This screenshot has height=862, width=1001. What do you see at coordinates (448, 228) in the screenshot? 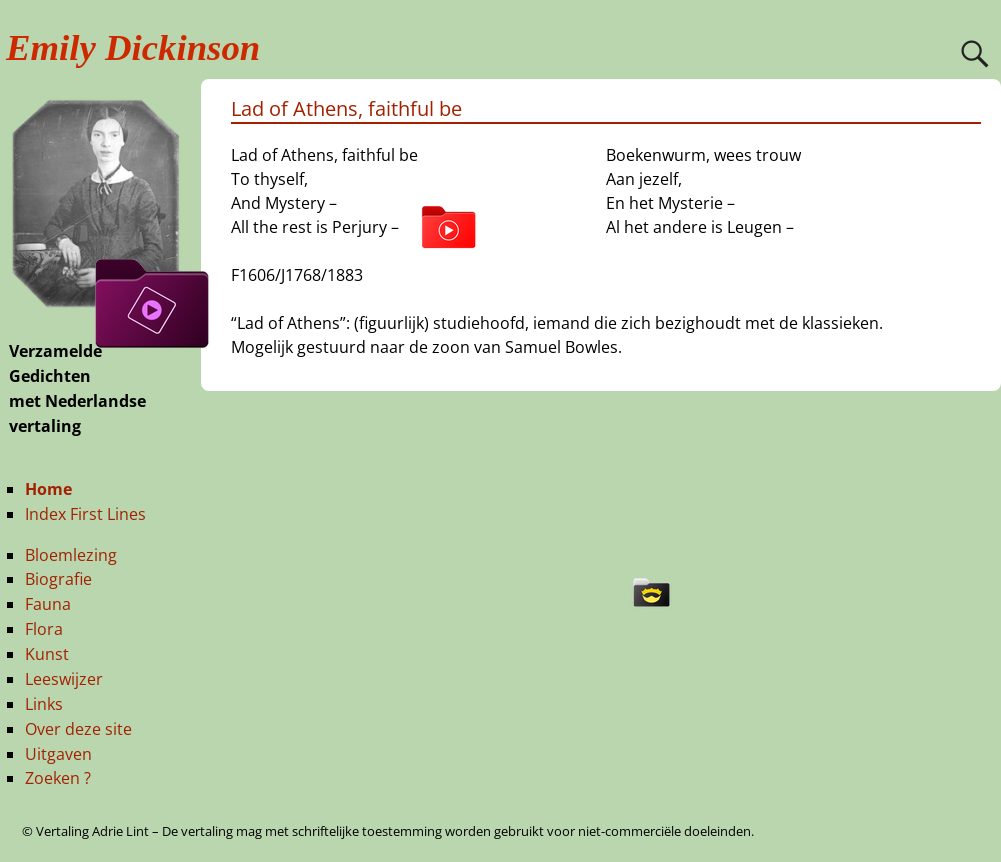
I see `open folder containing youtube music files` at bounding box center [448, 228].